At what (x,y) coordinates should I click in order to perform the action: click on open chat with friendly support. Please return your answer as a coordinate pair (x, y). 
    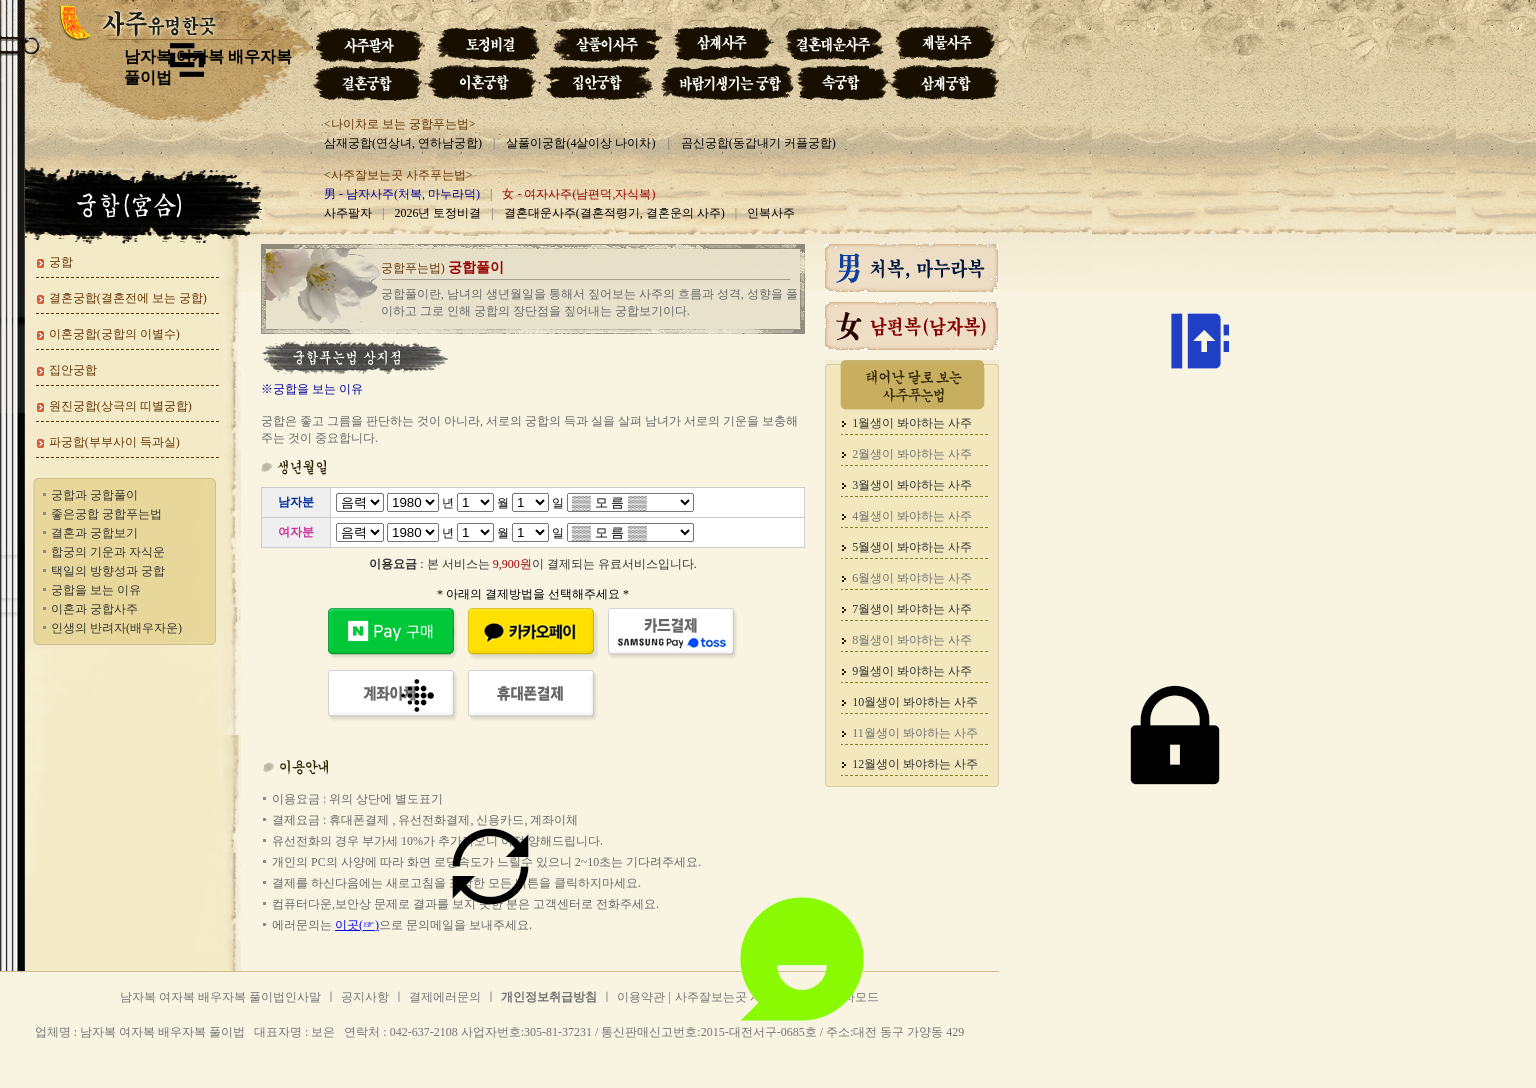
    Looking at the image, I should click on (802, 959).